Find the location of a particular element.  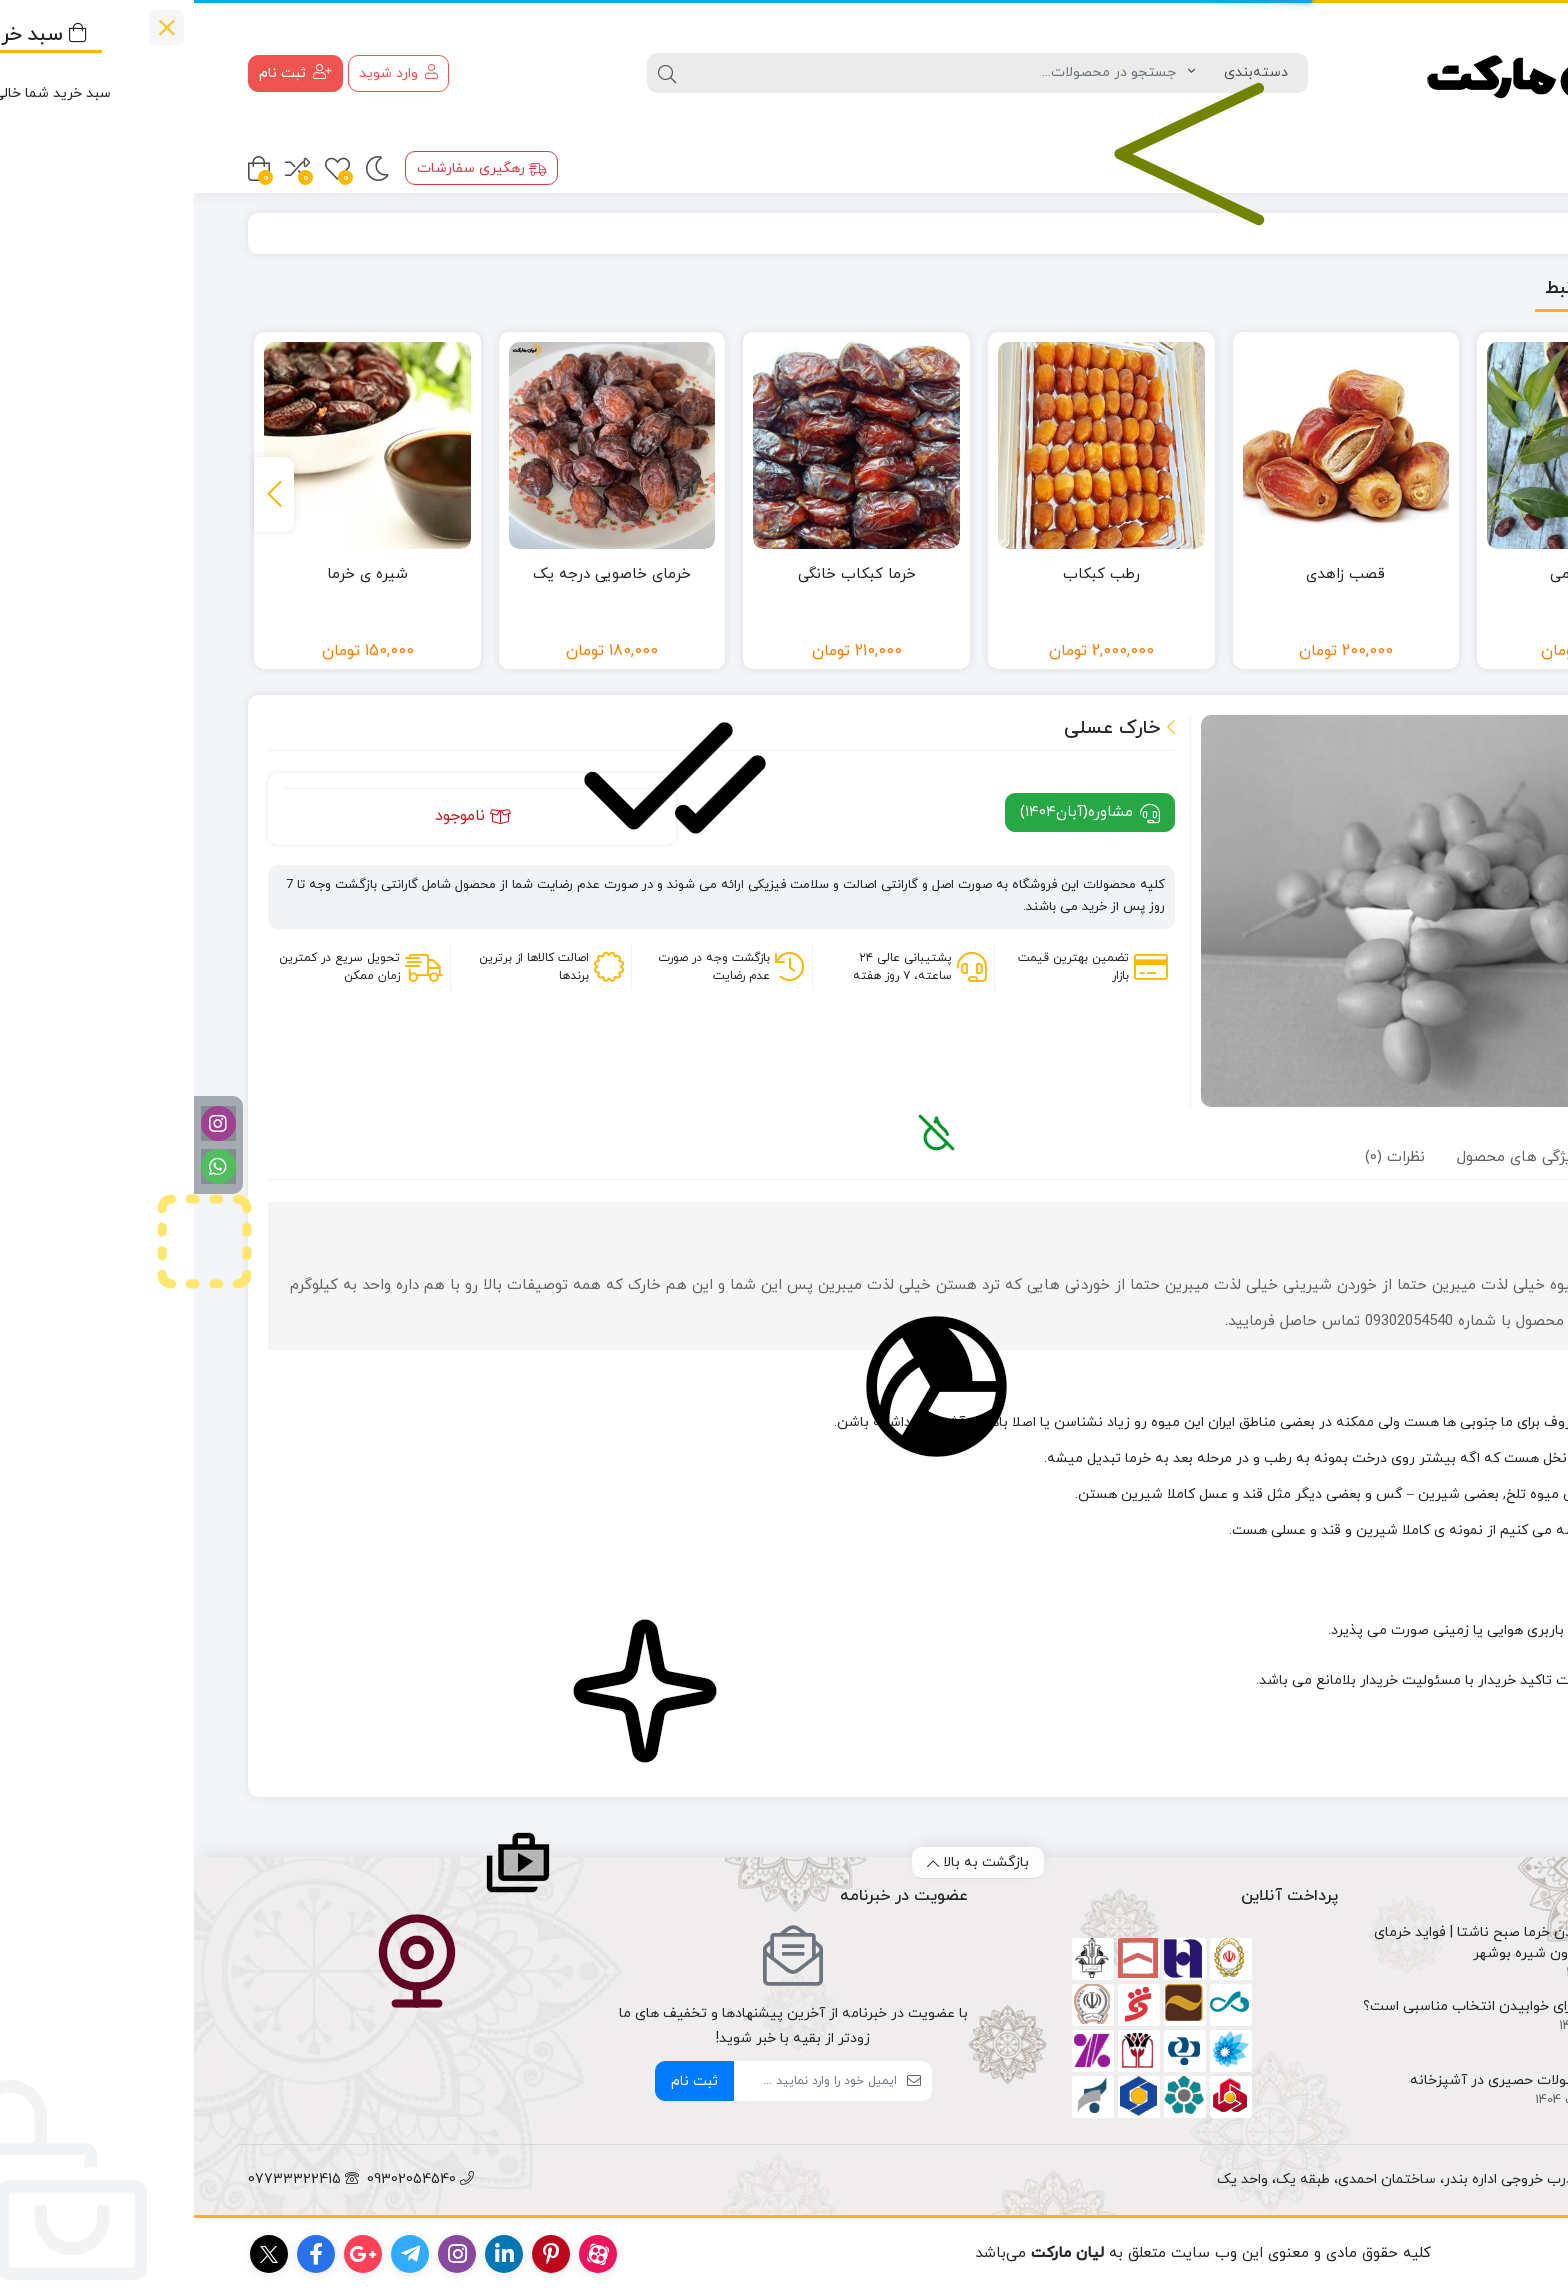

indicates AI-generated or enhanced content is located at coordinates (645, 1691).